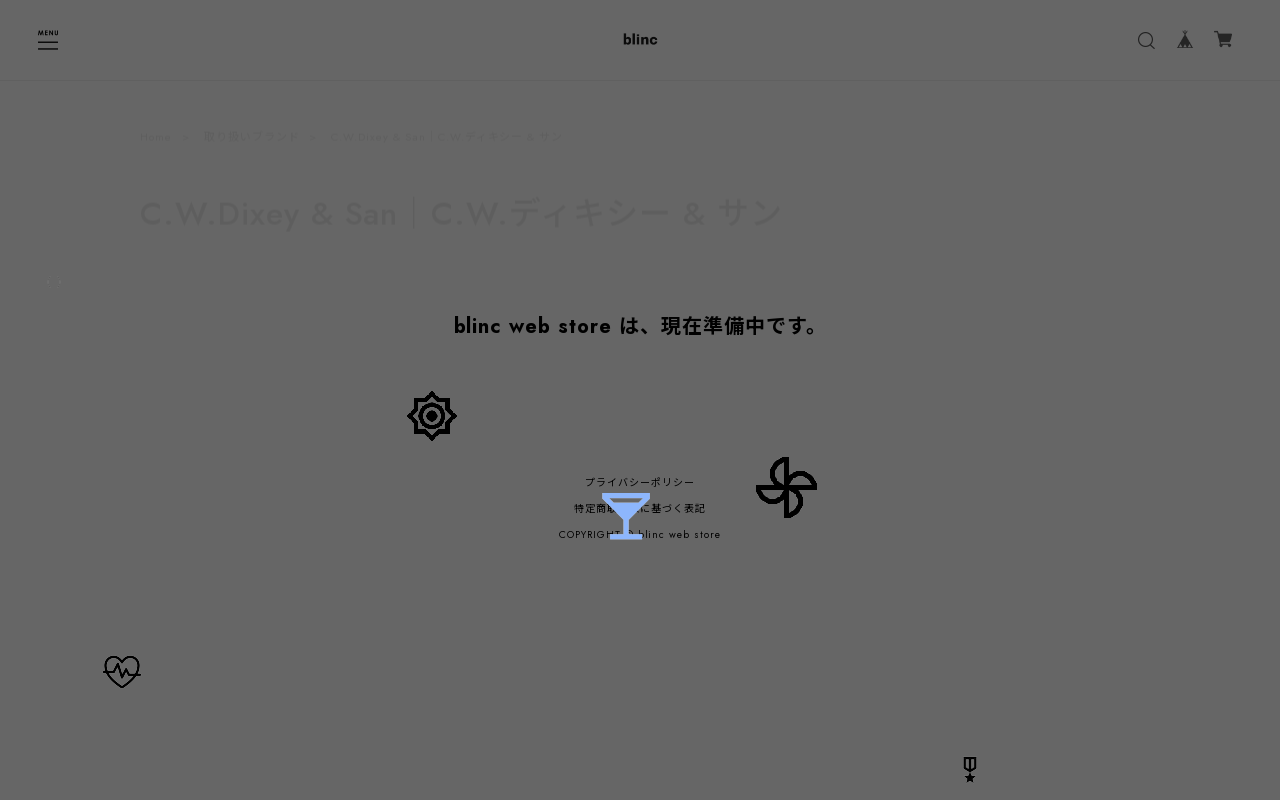  I want to click on access fitness tracking features, so click(122, 672).